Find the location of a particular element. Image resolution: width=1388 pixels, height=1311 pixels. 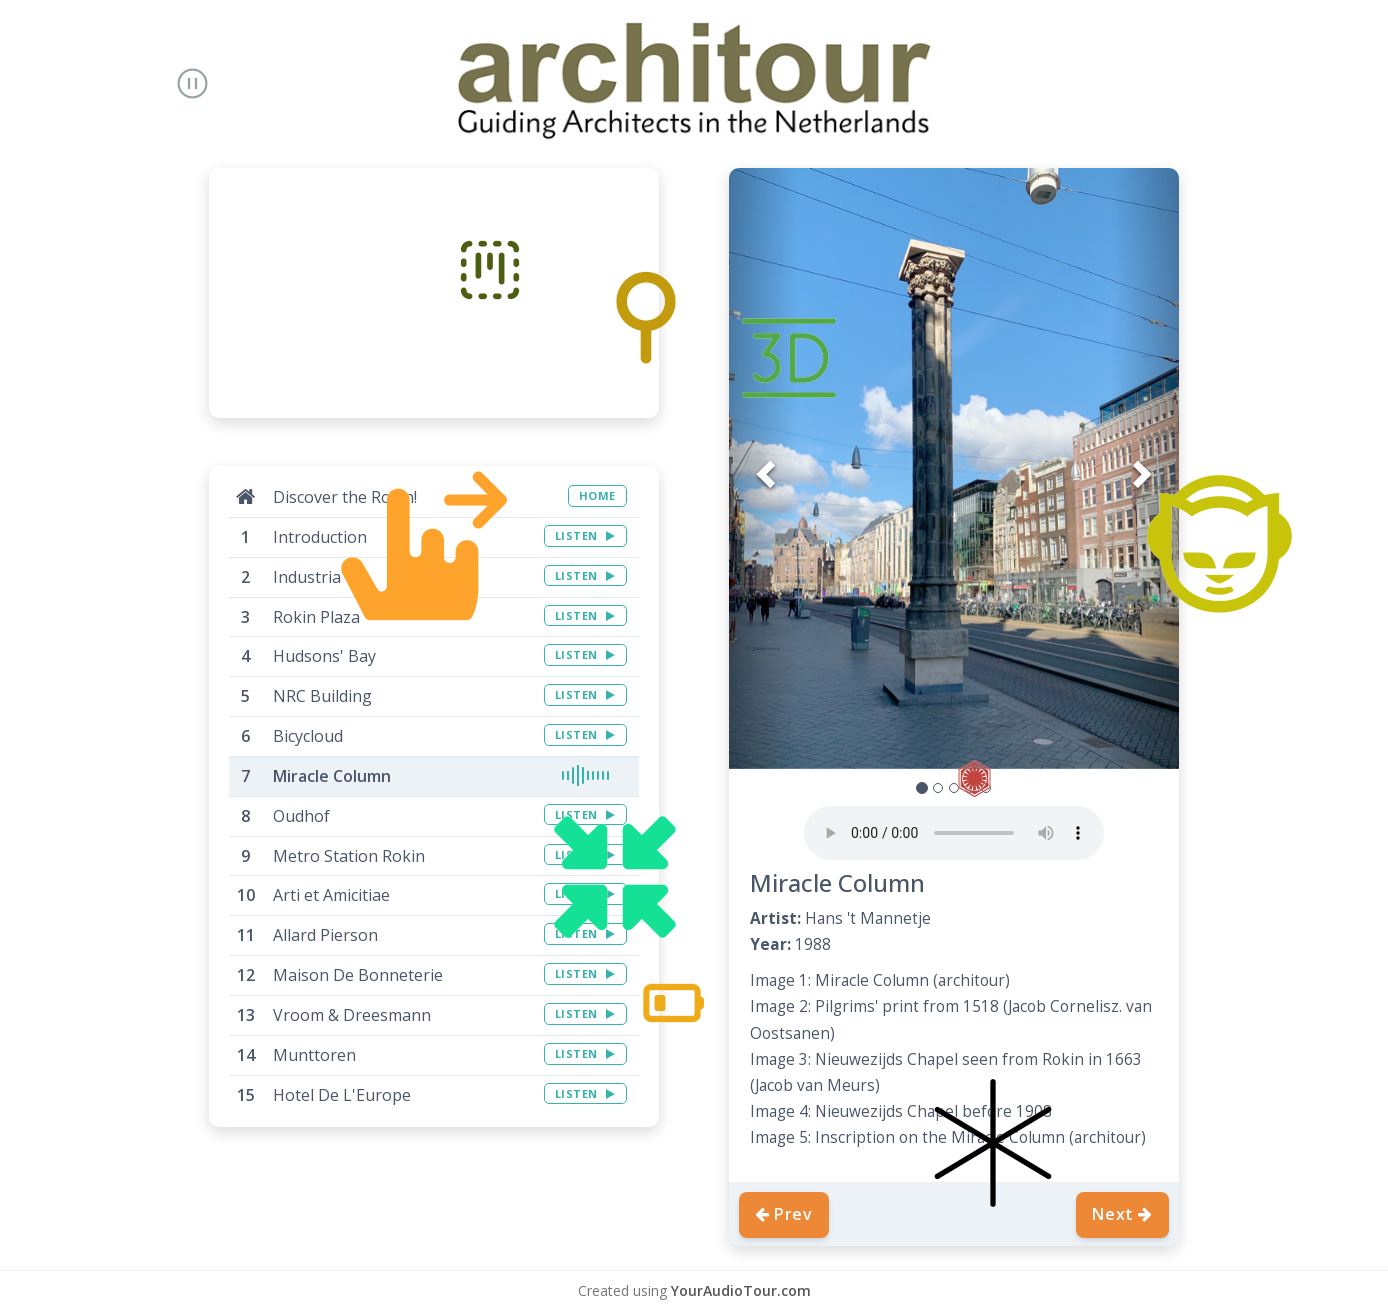

indicates a required field in a form is located at coordinates (993, 1143).